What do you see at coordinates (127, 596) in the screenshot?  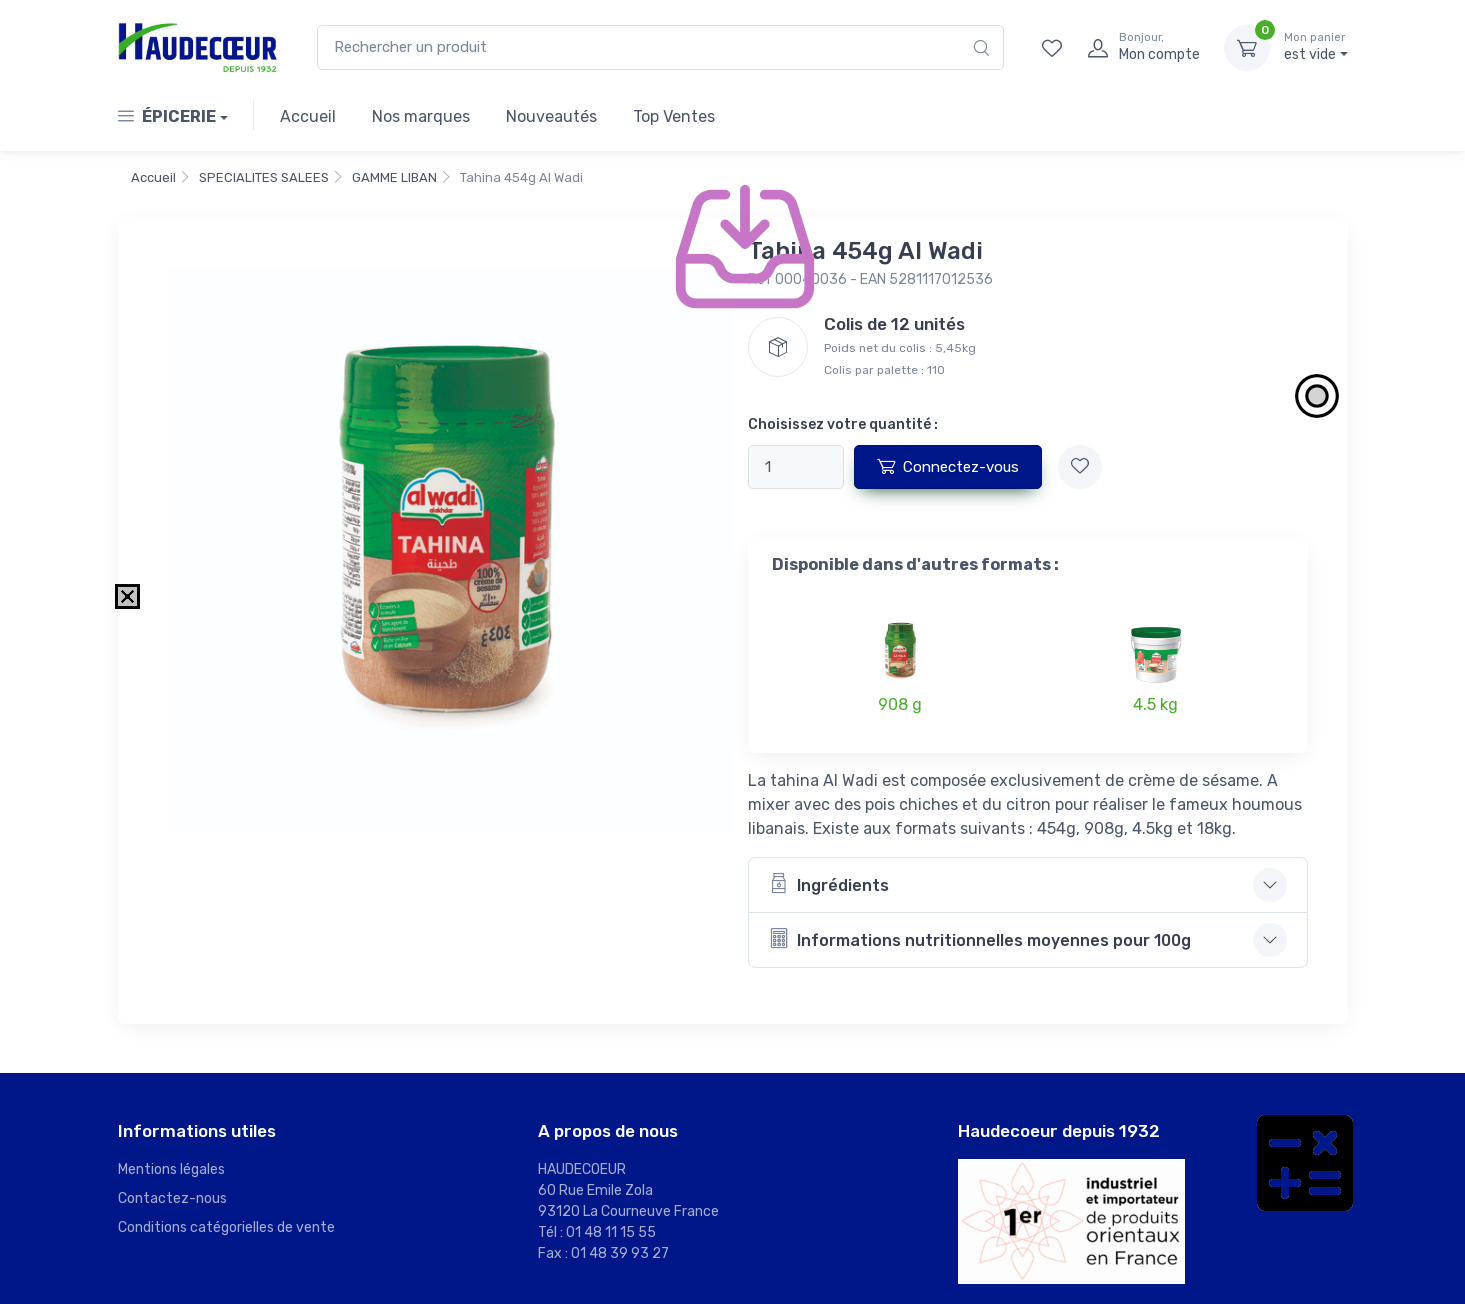 I see `indicates a disabled or unavailable feature` at bounding box center [127, 596].